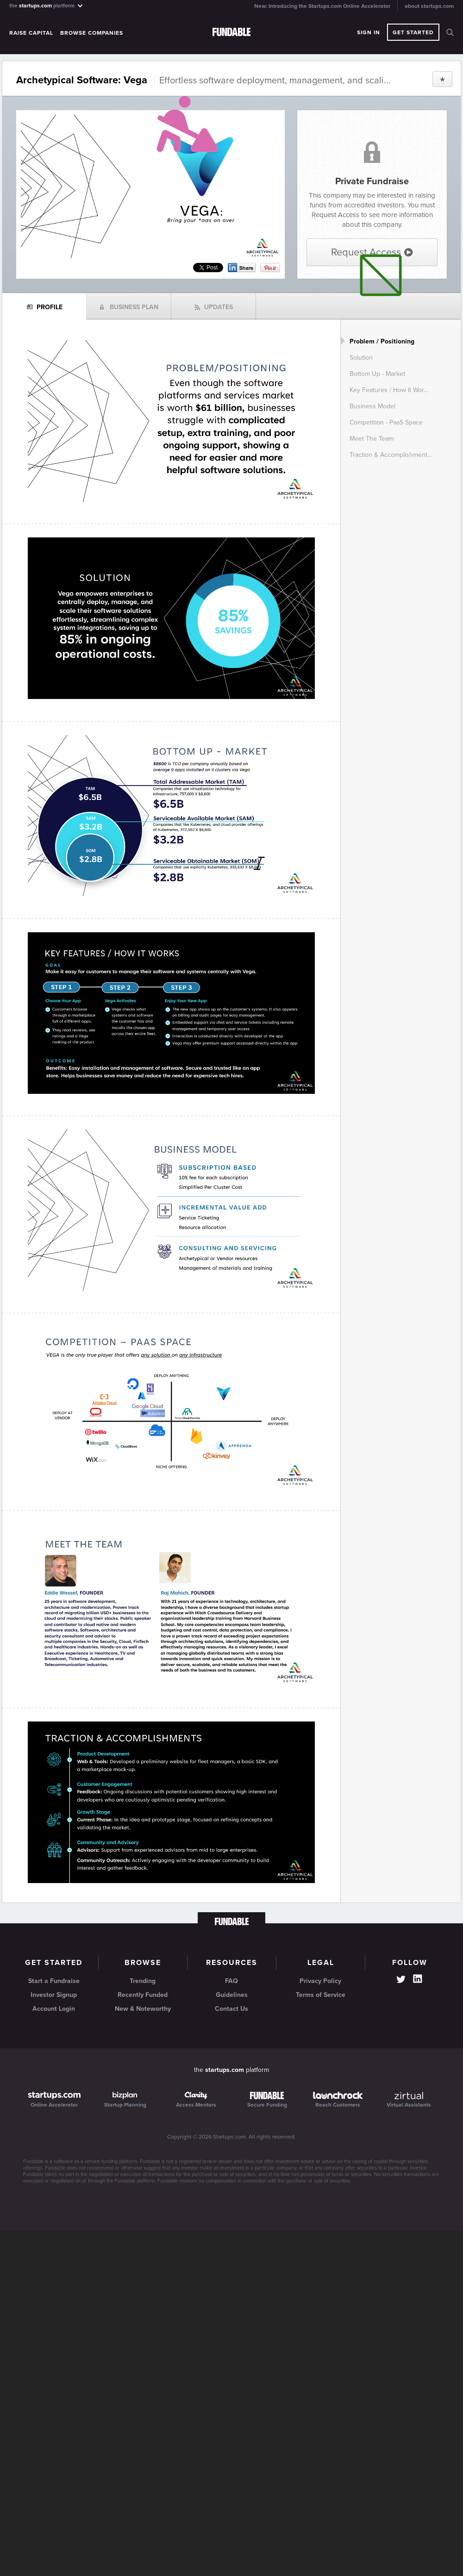  I want to click on indicates construction or work in progress, so click(187, 125).